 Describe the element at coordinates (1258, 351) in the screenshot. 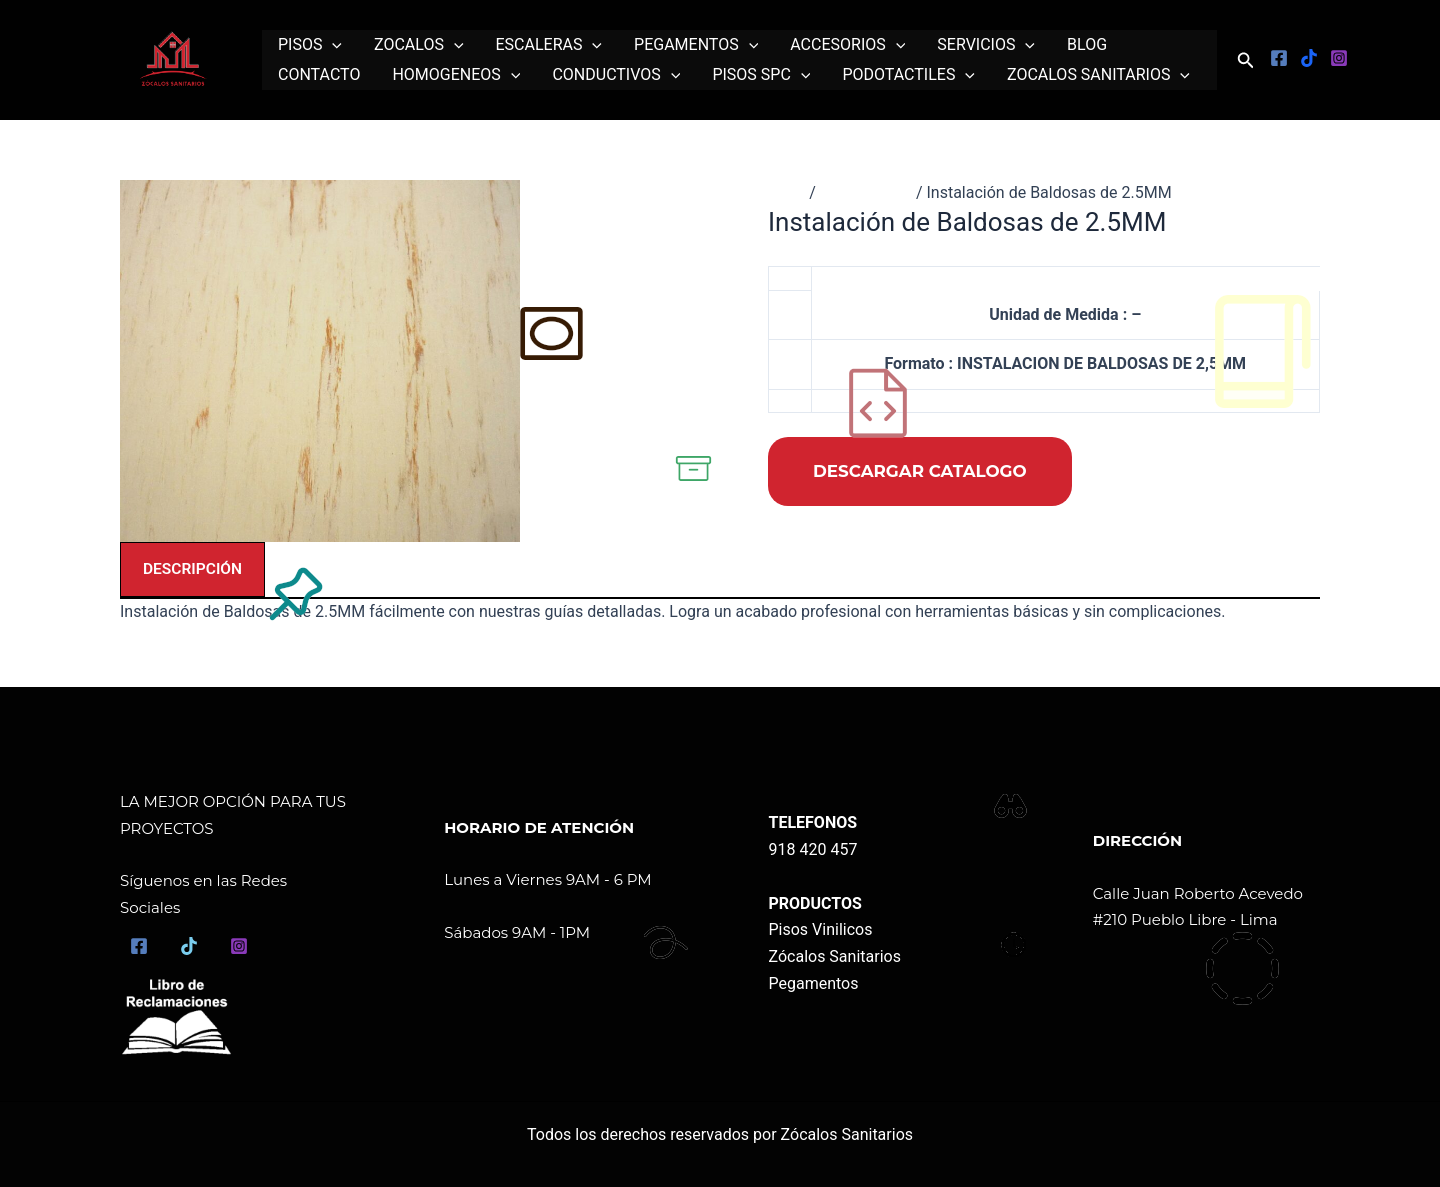

I see `indicates towel or linen amenities available` at that location.